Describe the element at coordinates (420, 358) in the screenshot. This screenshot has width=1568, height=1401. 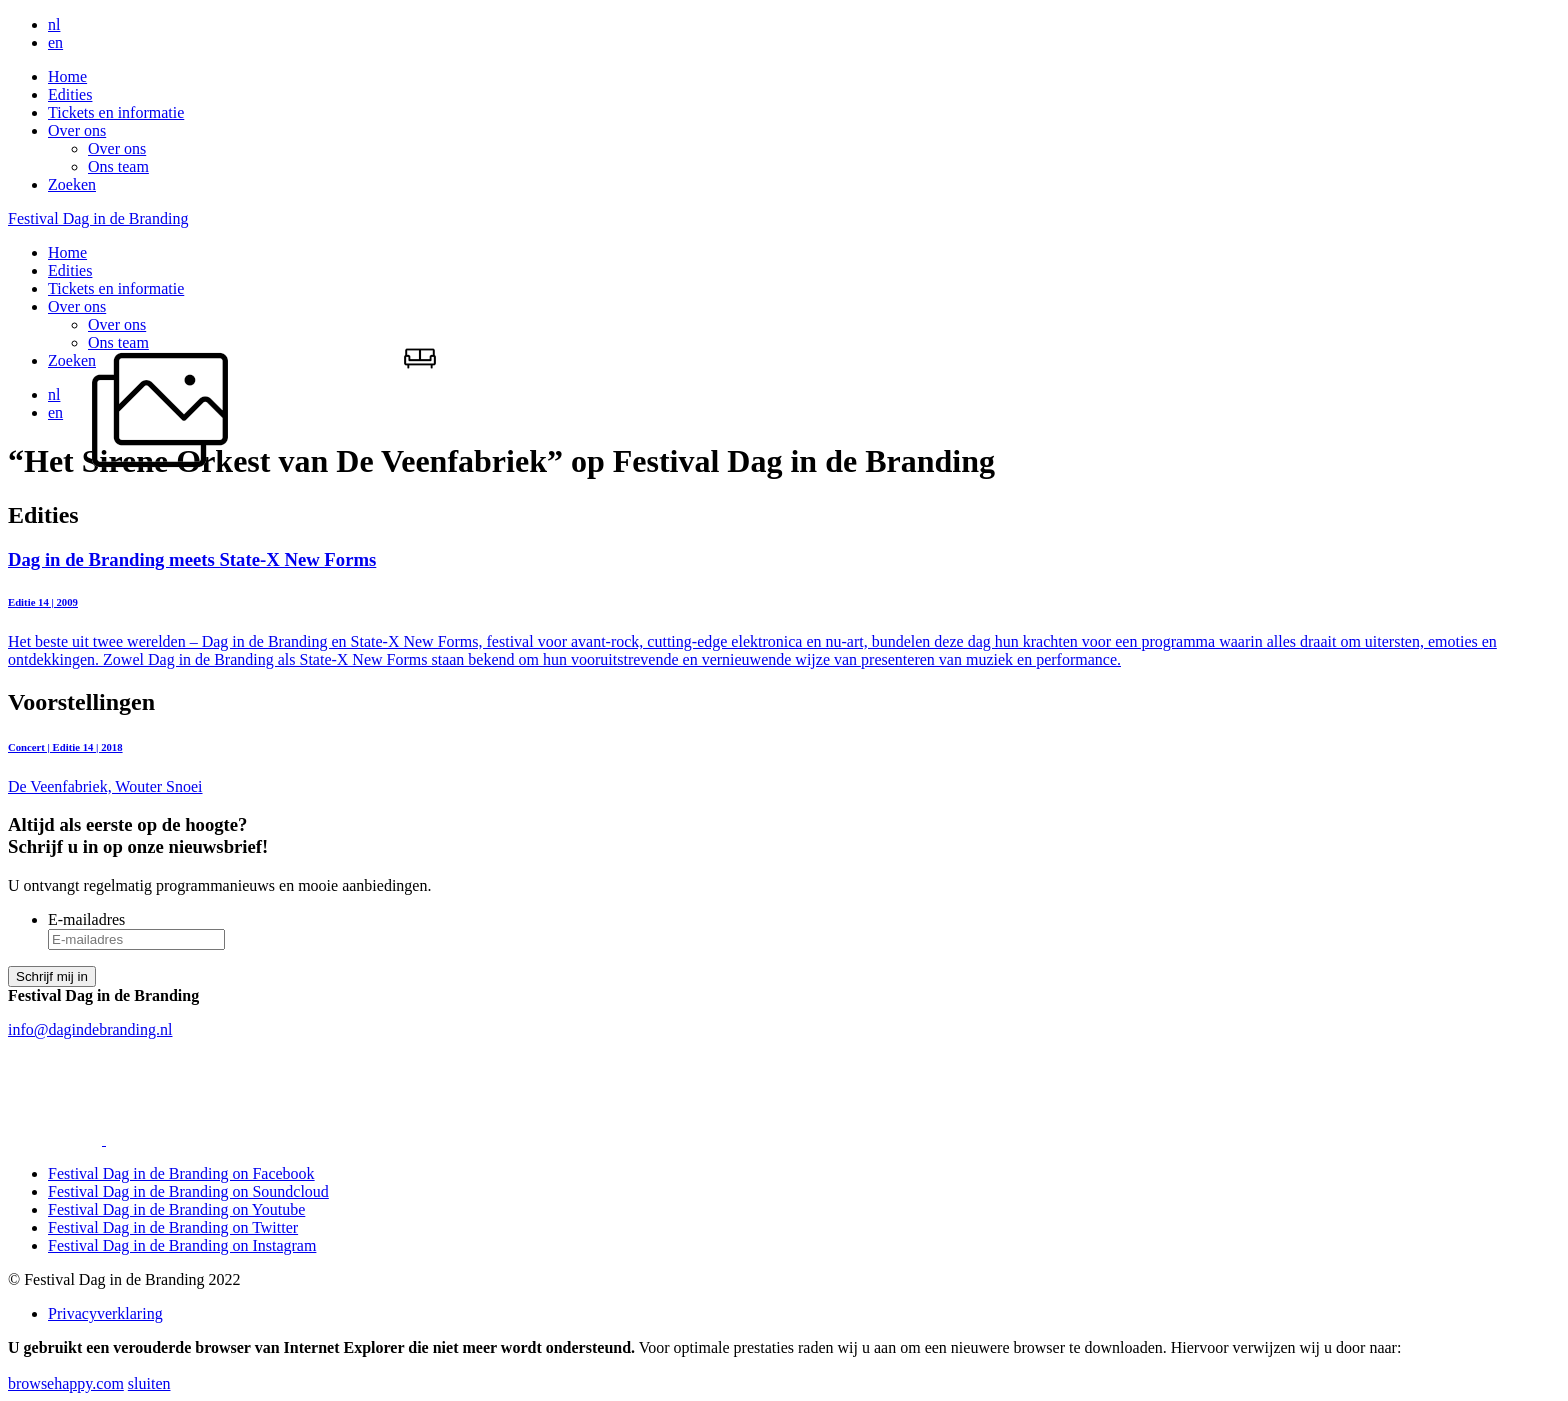
I see `browse furniture or home decor` at that location.